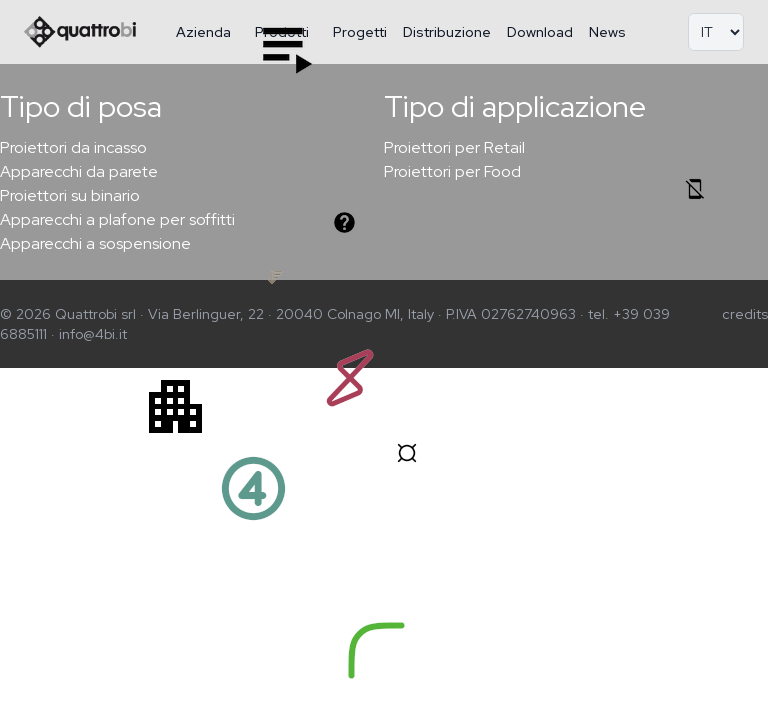  What do you see at coordinates (407, 453) in the screenshot?
I see `select or change currency type` at bounding box center [407, 453].